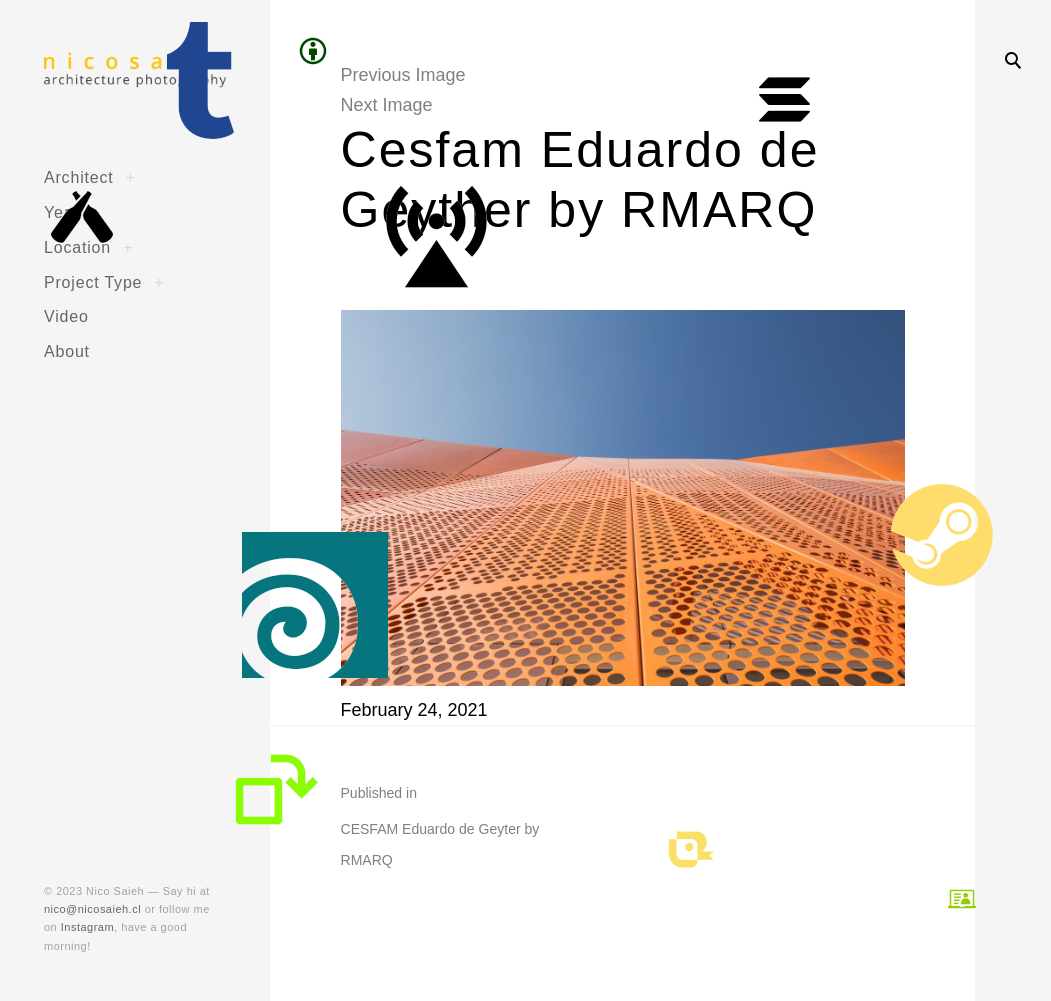 This screenshot has height=1001, width=1051. I want to click on open Tumblr app, so click(200, 80).